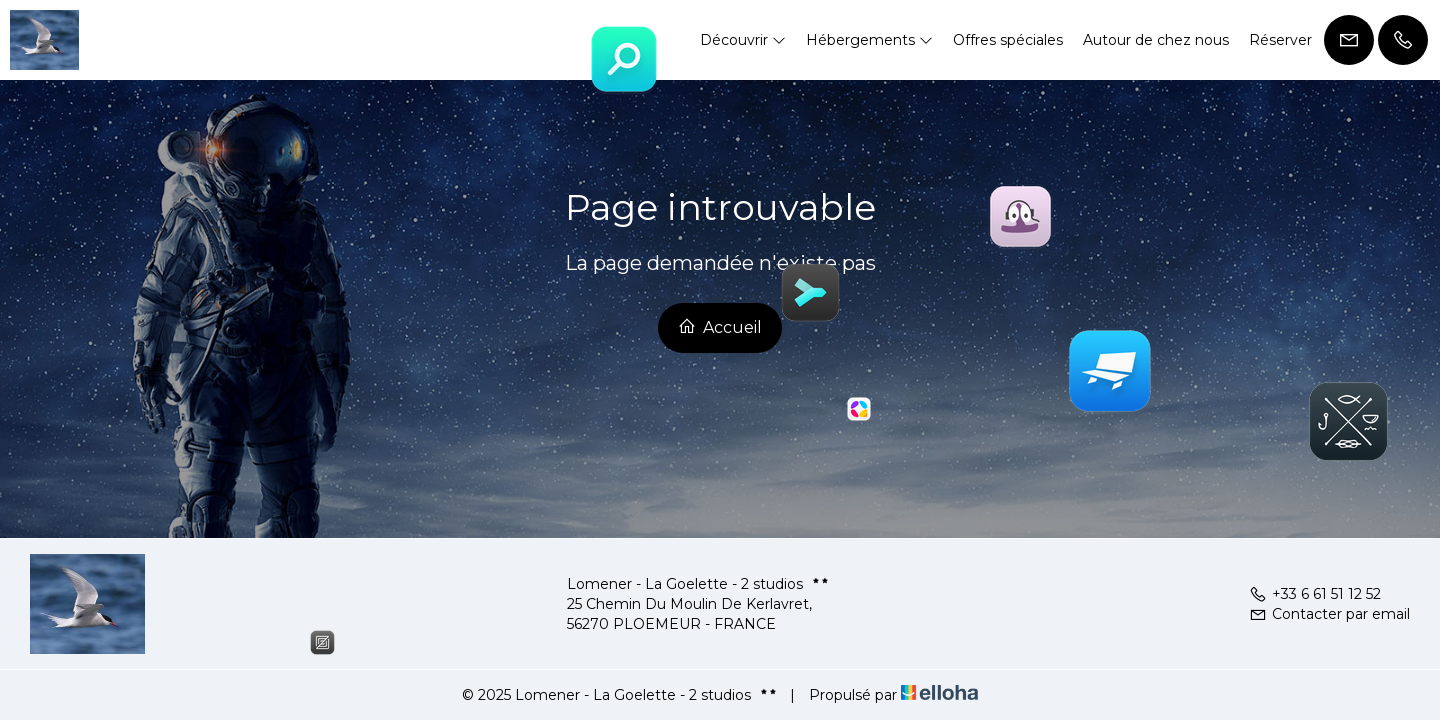 This screenshot has height=720, width=1440. What do you see at coordinates (810, 292) in the screenshot?
I see `open sublime merge git client` at bounding box center [810, 292].